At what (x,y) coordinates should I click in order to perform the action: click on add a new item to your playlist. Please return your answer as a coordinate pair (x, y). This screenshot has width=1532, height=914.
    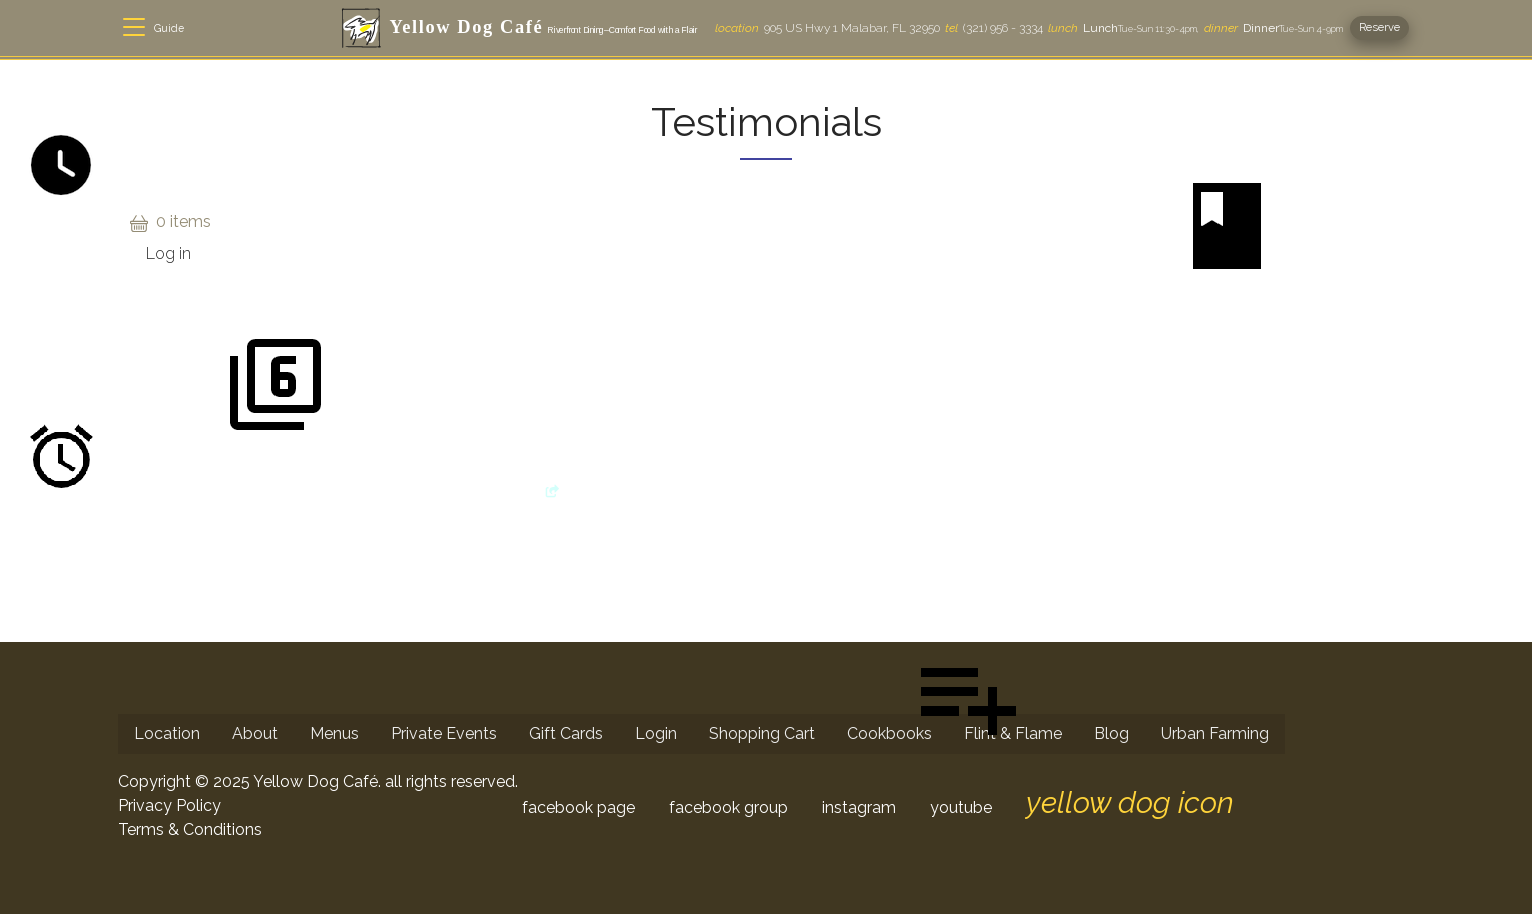
    Looking at the image, I should click on (968, 696).